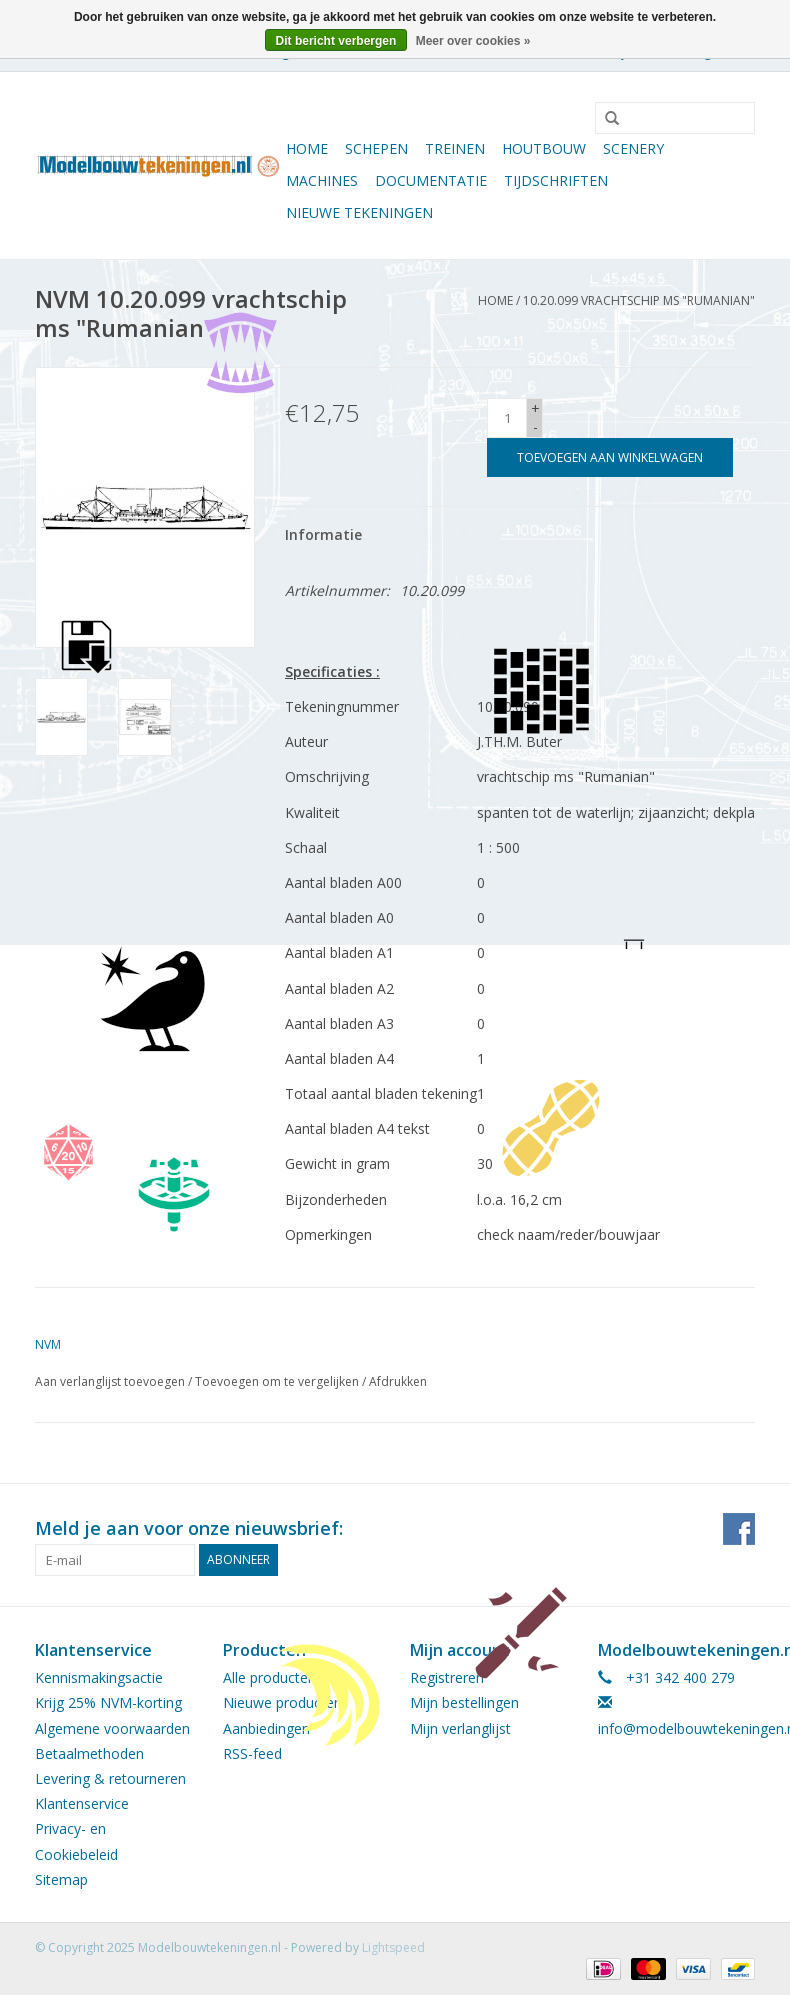 Image resolution: width=790 pixels, height=1995 pixels. I want to click on equip claw-type armor or gauntlet, so click(329, 1695).